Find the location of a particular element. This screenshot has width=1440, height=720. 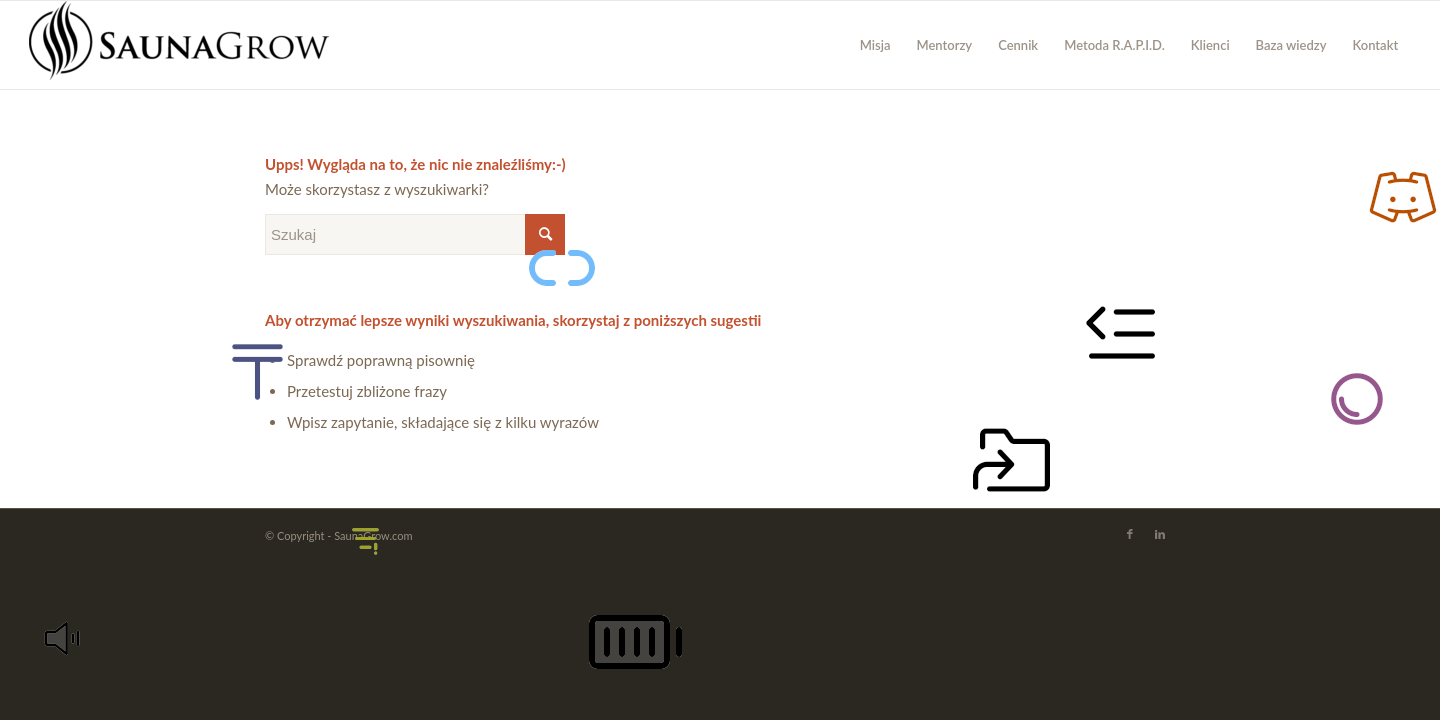

filter settings require attention is located at coordinates (365, 538).